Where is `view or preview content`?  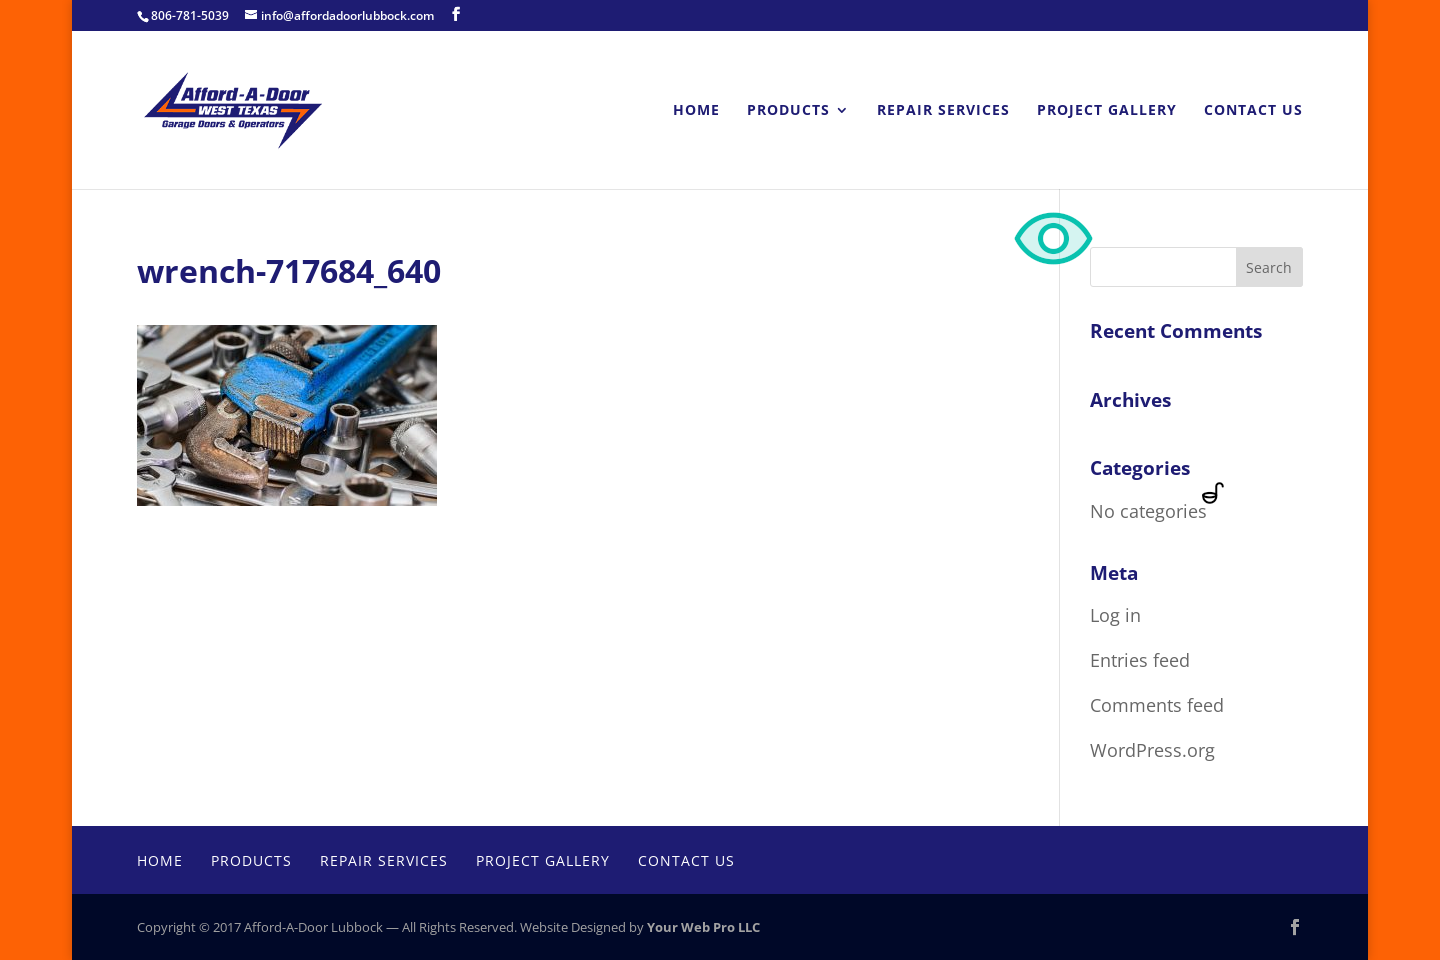
view or preview content is located at coordinates (1053, 238).